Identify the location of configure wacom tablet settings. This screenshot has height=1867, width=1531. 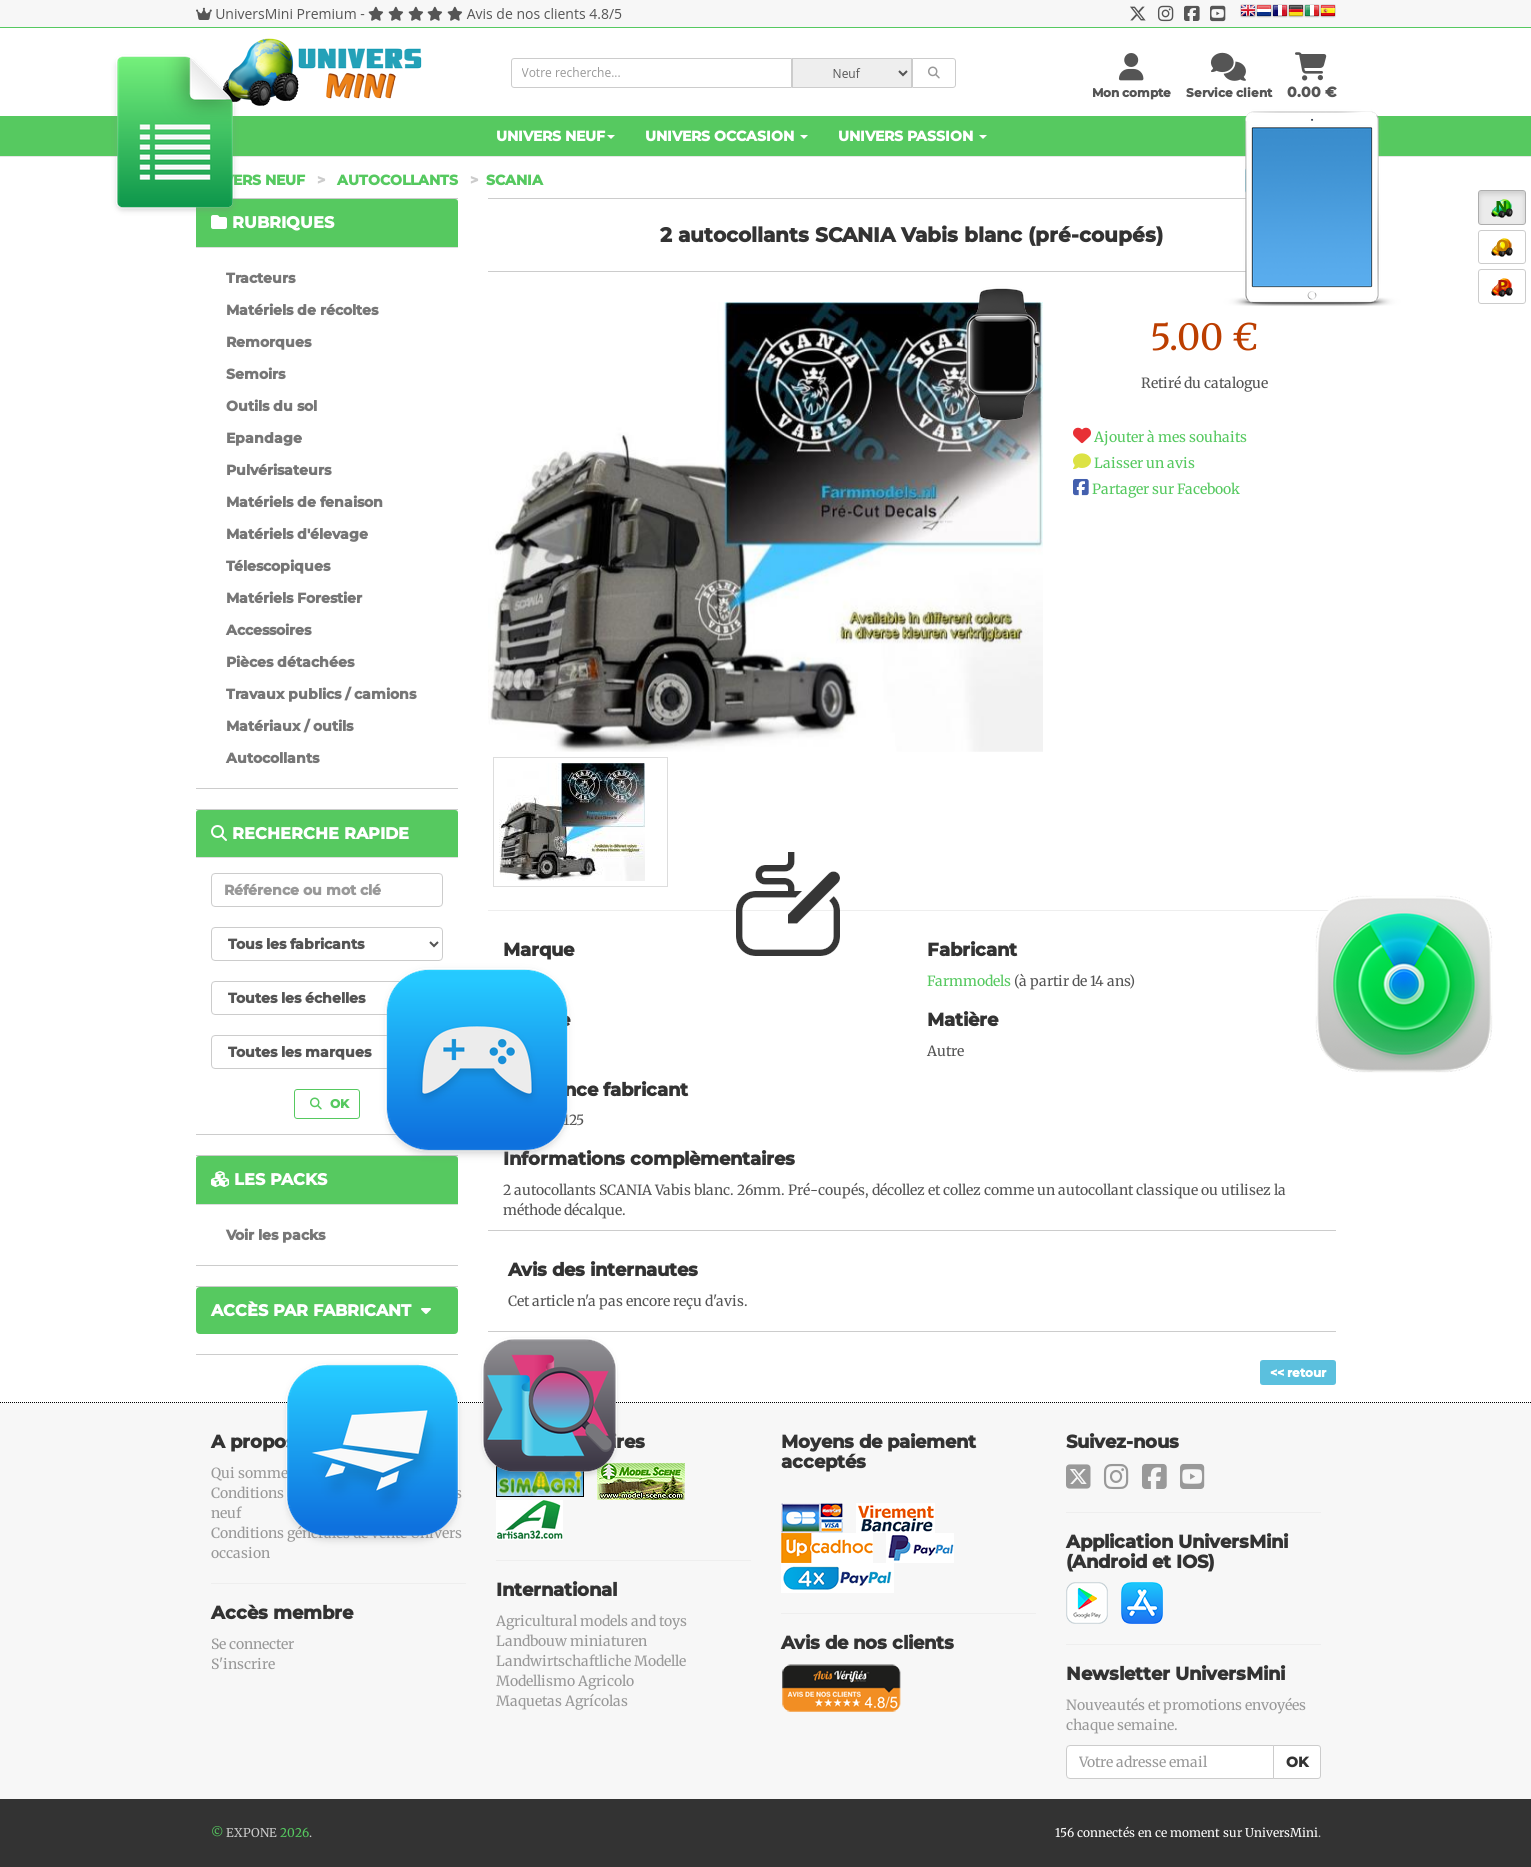
(788, 904).